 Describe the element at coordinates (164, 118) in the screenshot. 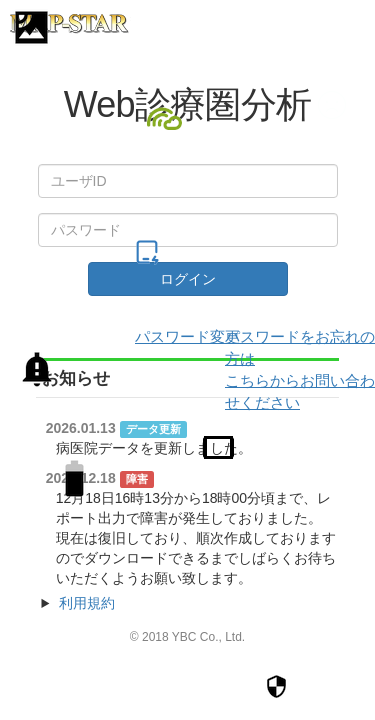

I see `view weather conditions` at that location.